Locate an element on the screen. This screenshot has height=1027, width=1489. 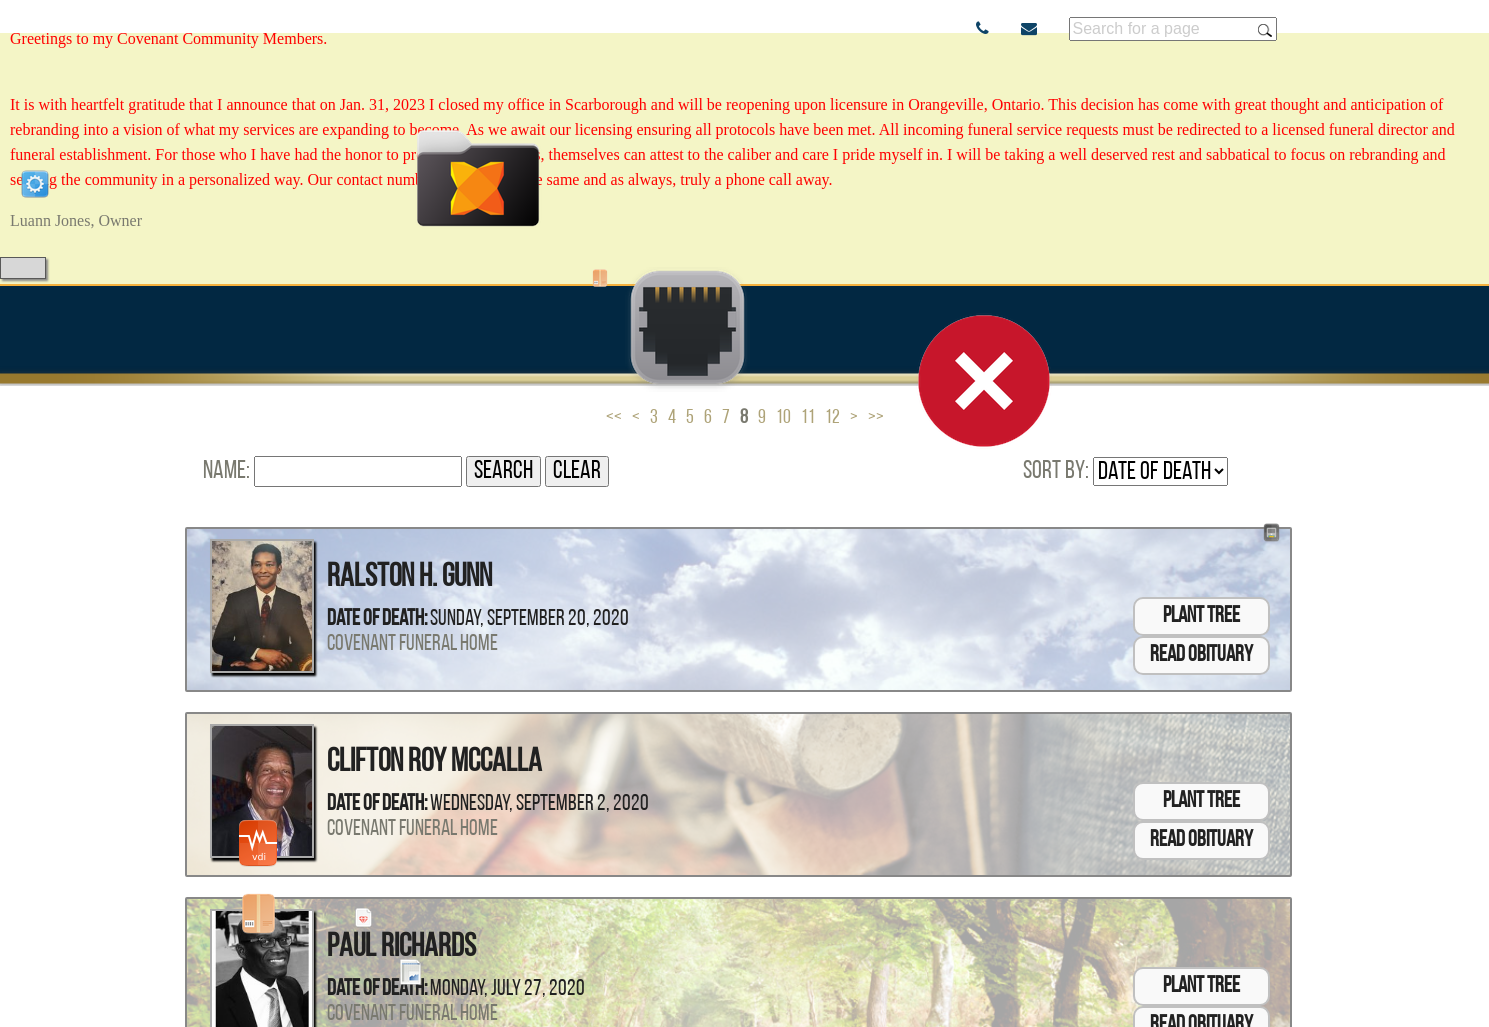
folder containing haxe project files is located at coordinates (477, 181).